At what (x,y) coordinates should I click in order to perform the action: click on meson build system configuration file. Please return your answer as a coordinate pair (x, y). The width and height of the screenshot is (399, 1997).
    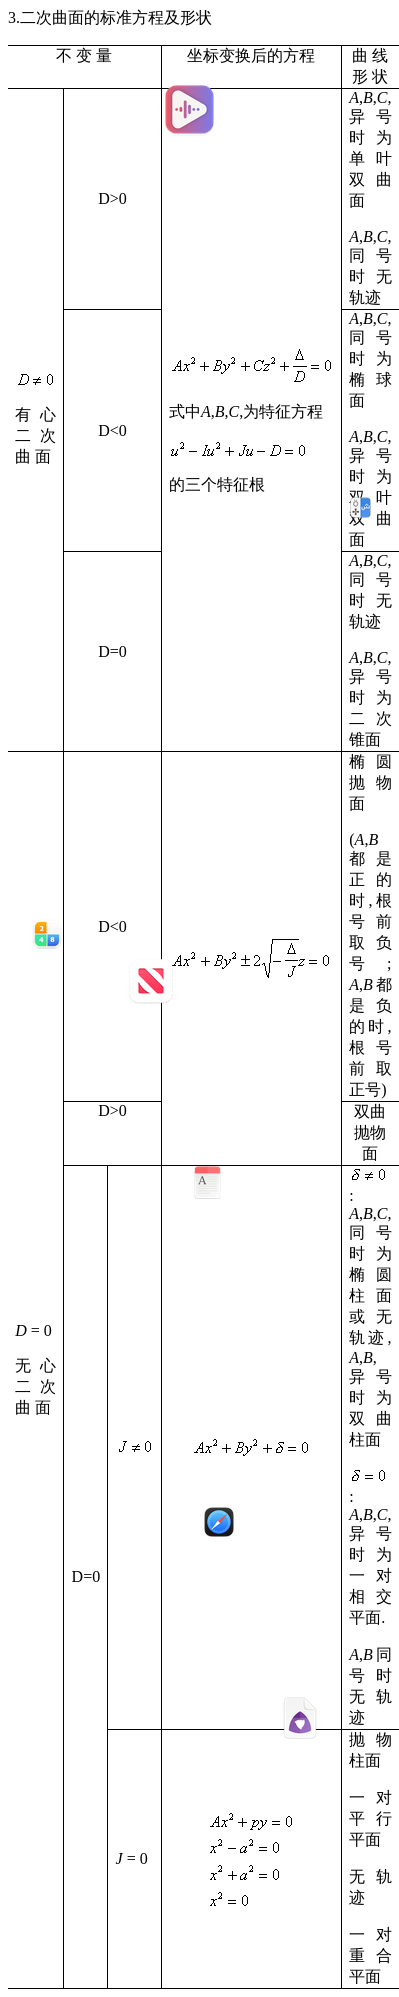
    Looking at the image, I should click on (300, 1718).